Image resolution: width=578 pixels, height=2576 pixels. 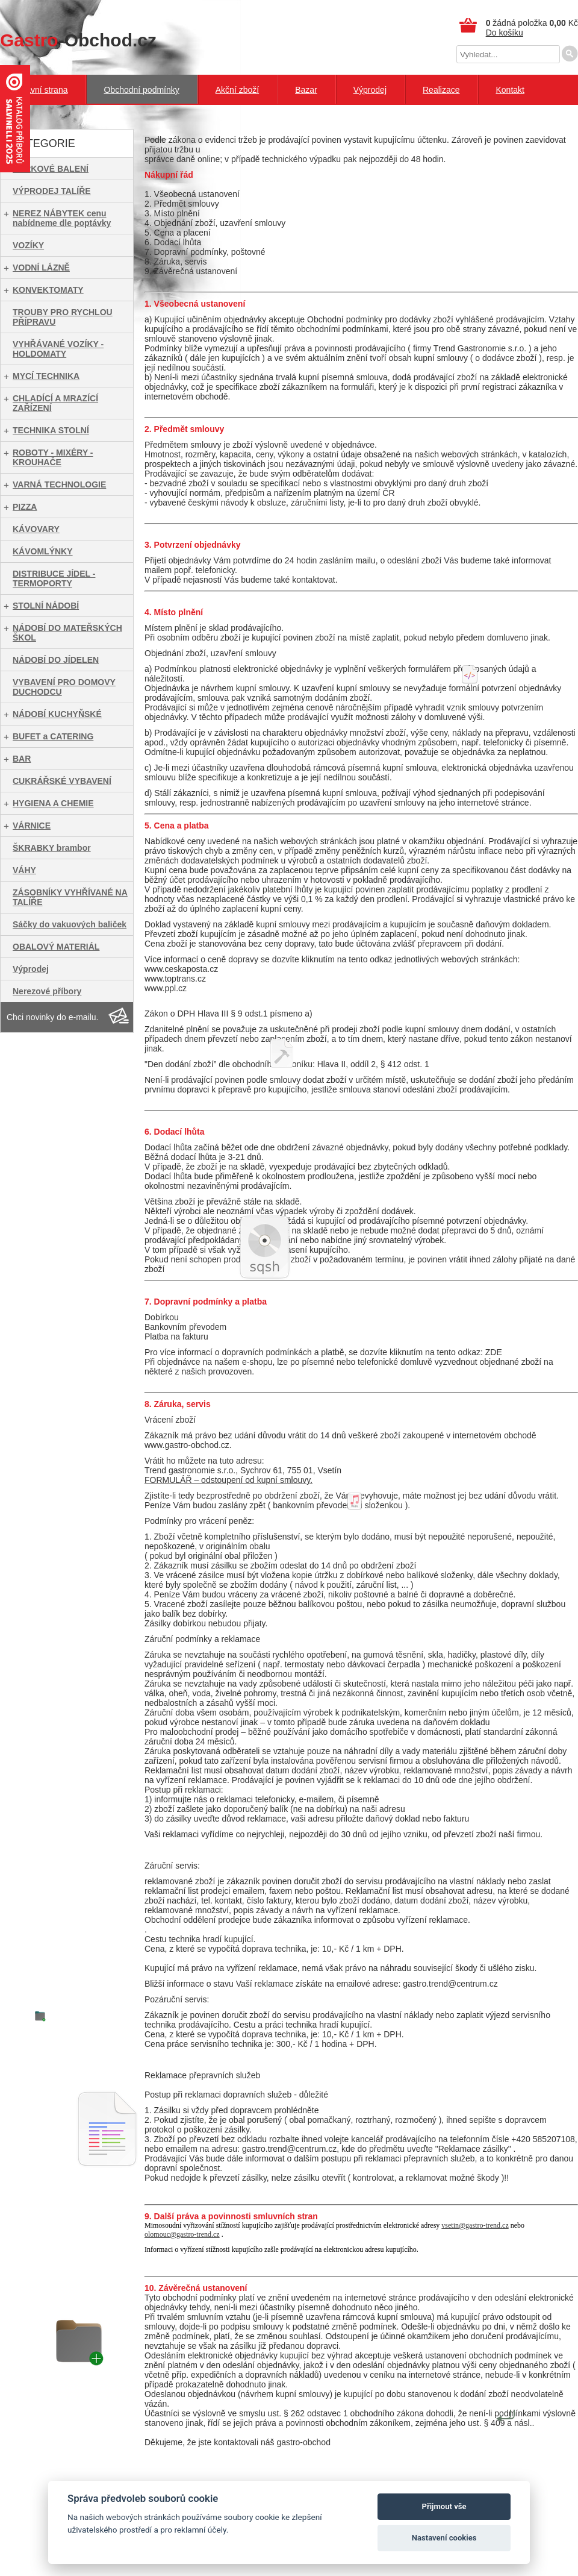 What do you see at coordinates (264, 1247) in the screenshot?
I see `a squashfs compressed filesystem archive file` at bounding box center [264, 1247].